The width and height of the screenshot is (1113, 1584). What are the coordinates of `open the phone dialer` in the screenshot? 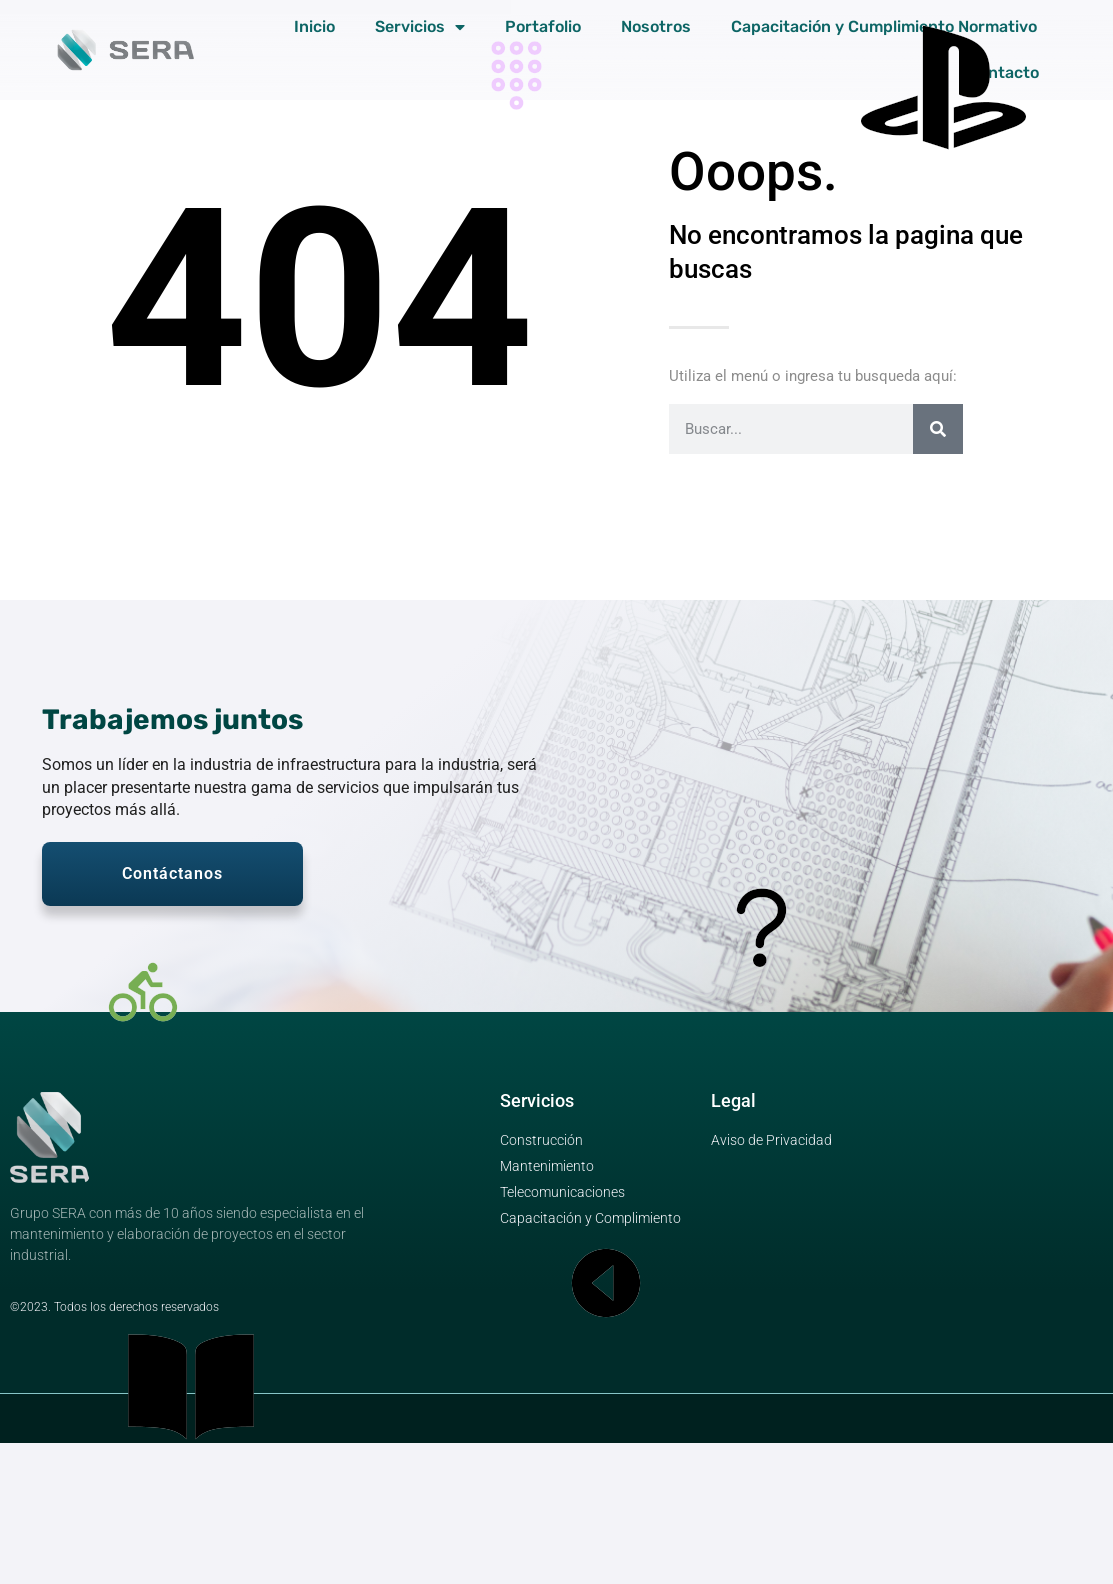 It's located at (516, 75).